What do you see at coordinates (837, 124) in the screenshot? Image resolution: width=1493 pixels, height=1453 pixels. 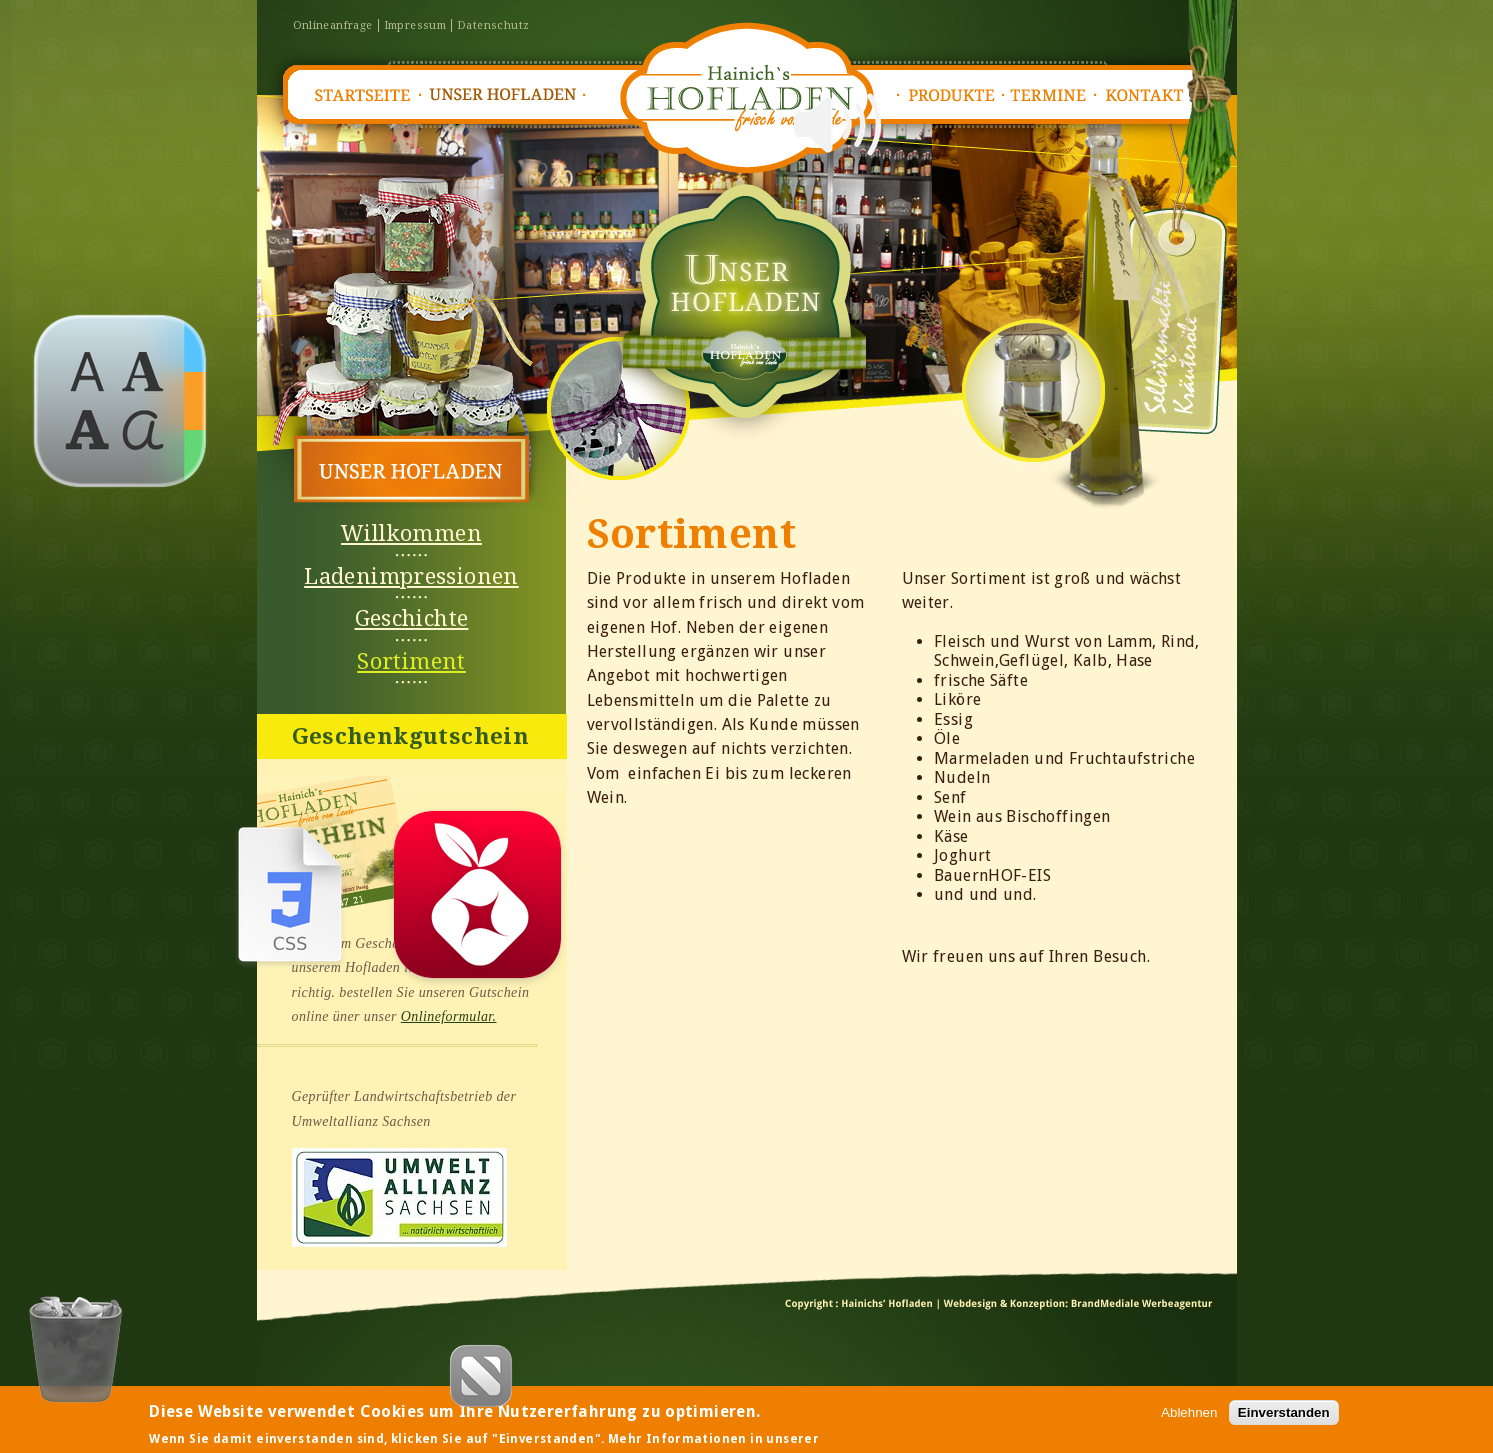 I see `indicates volume is set to high` at bounding box center [837, 124].